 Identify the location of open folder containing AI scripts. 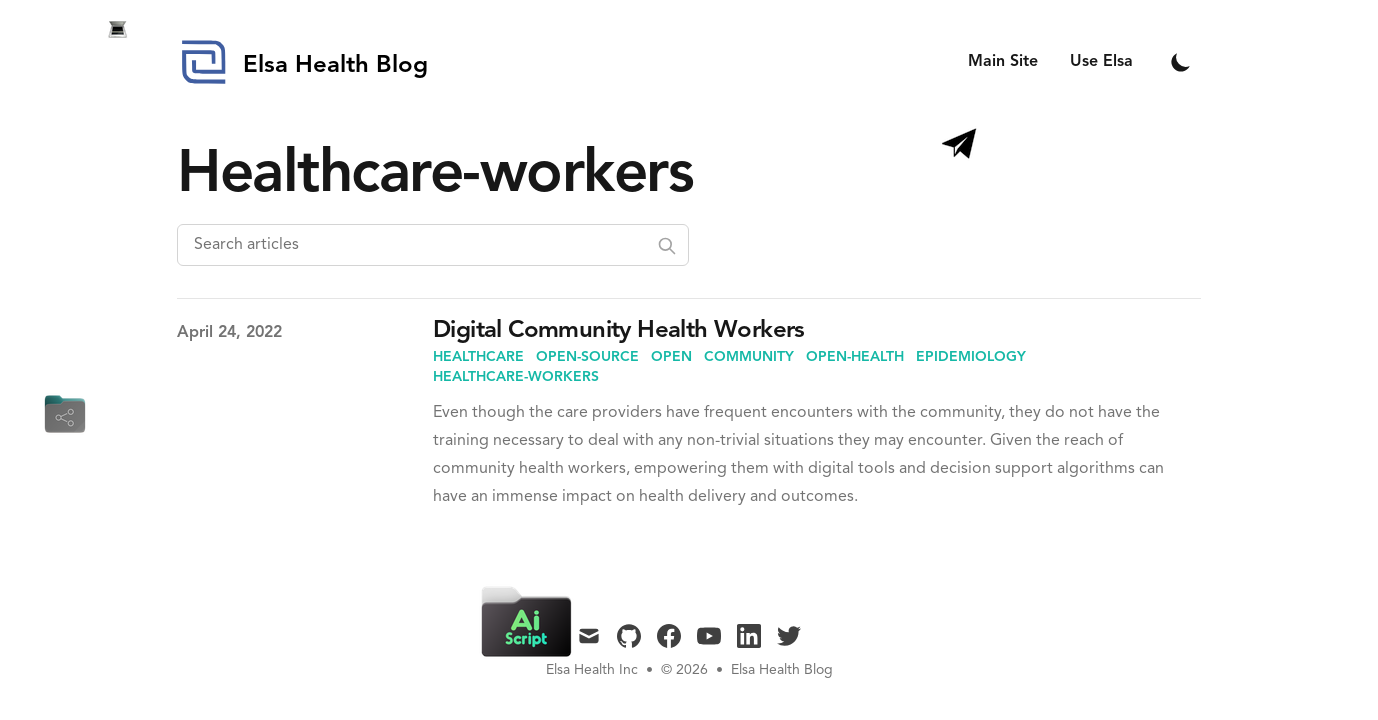
(526, 624).